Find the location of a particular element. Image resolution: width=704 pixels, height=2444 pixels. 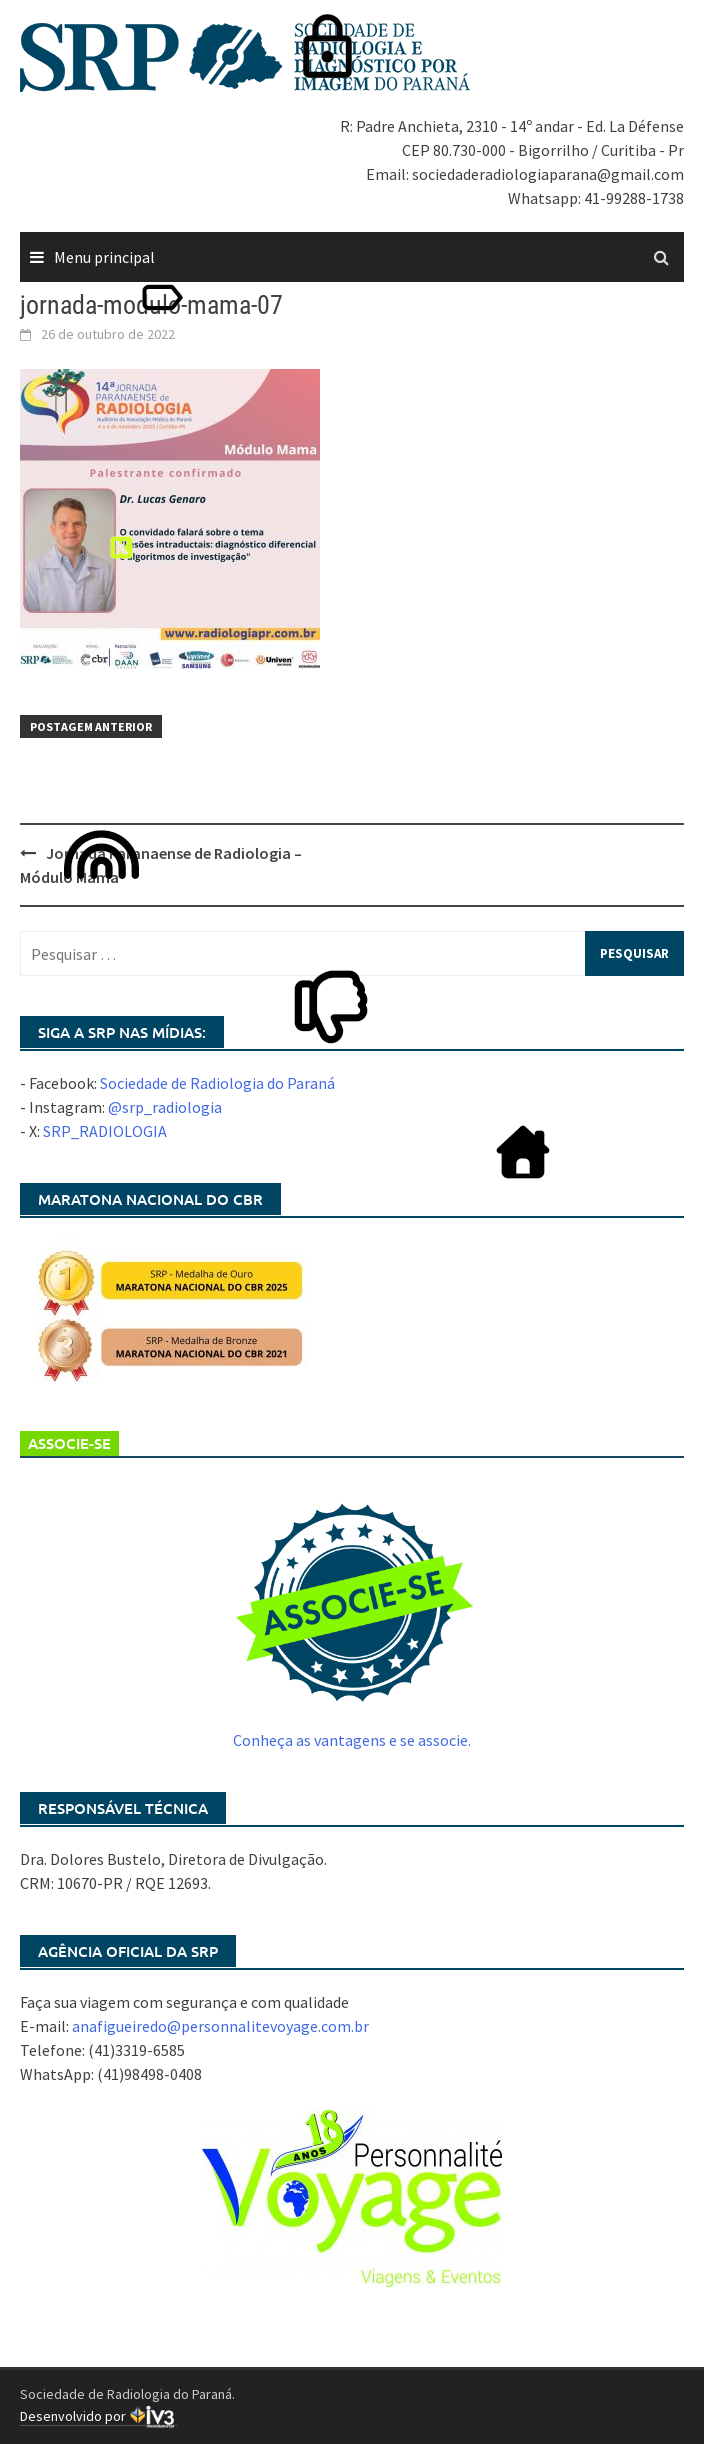

add a label or tag to an item is located at coordinates (161, 297).